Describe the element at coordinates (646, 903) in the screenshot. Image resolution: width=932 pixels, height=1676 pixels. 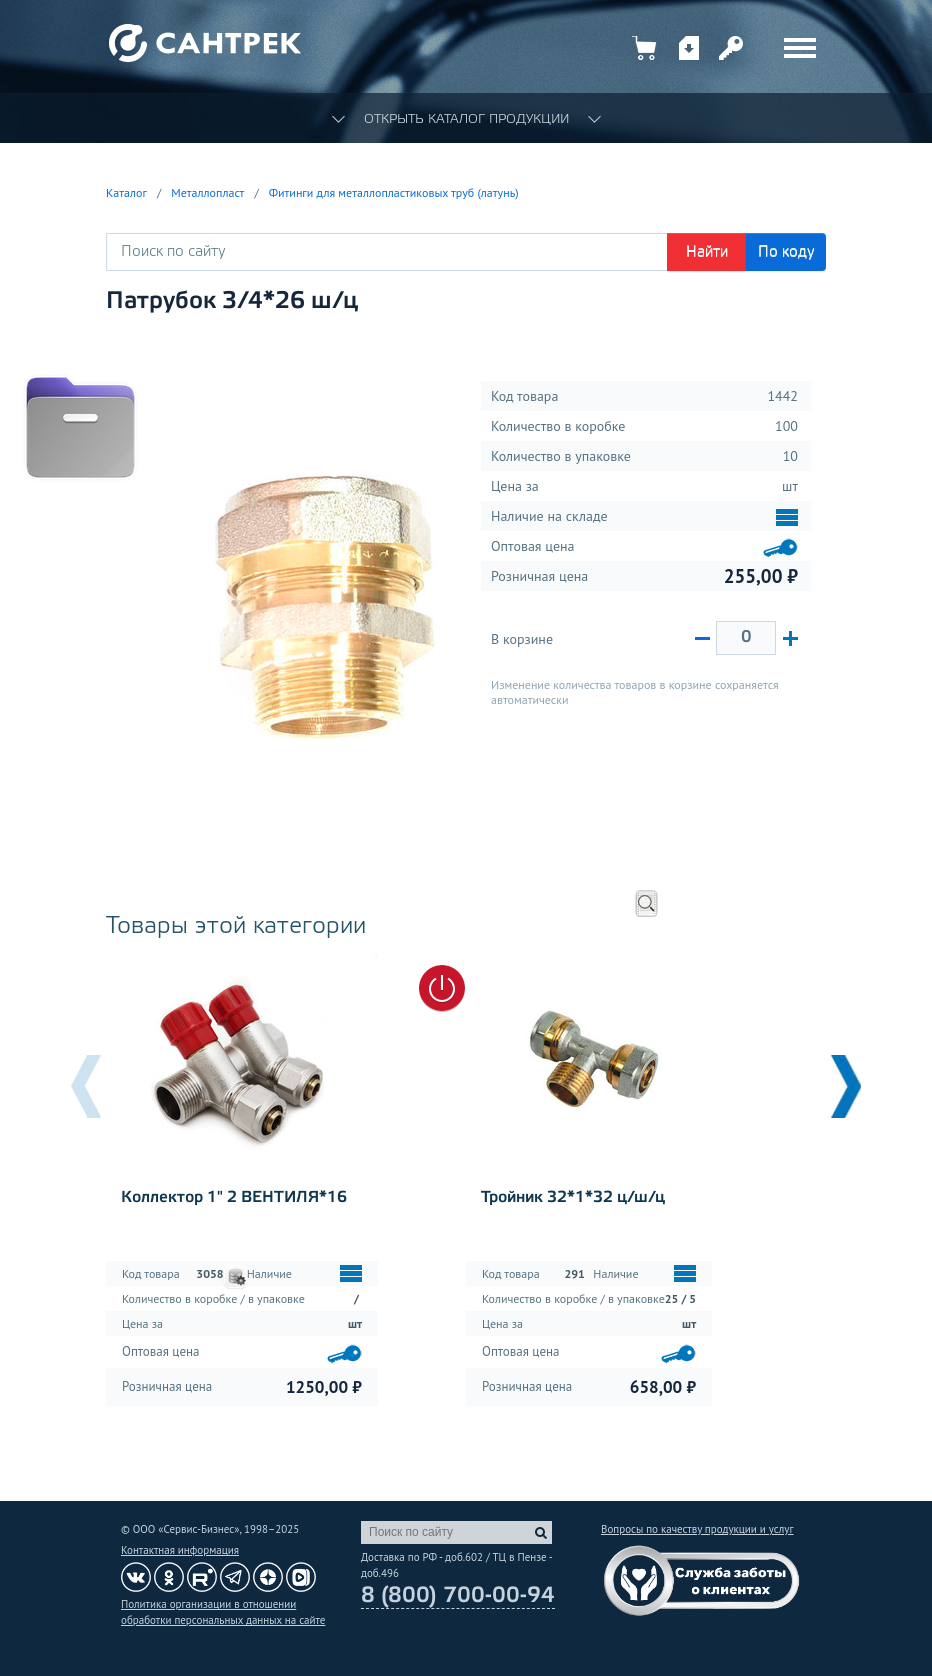
I see `open the system logs application` at that location.